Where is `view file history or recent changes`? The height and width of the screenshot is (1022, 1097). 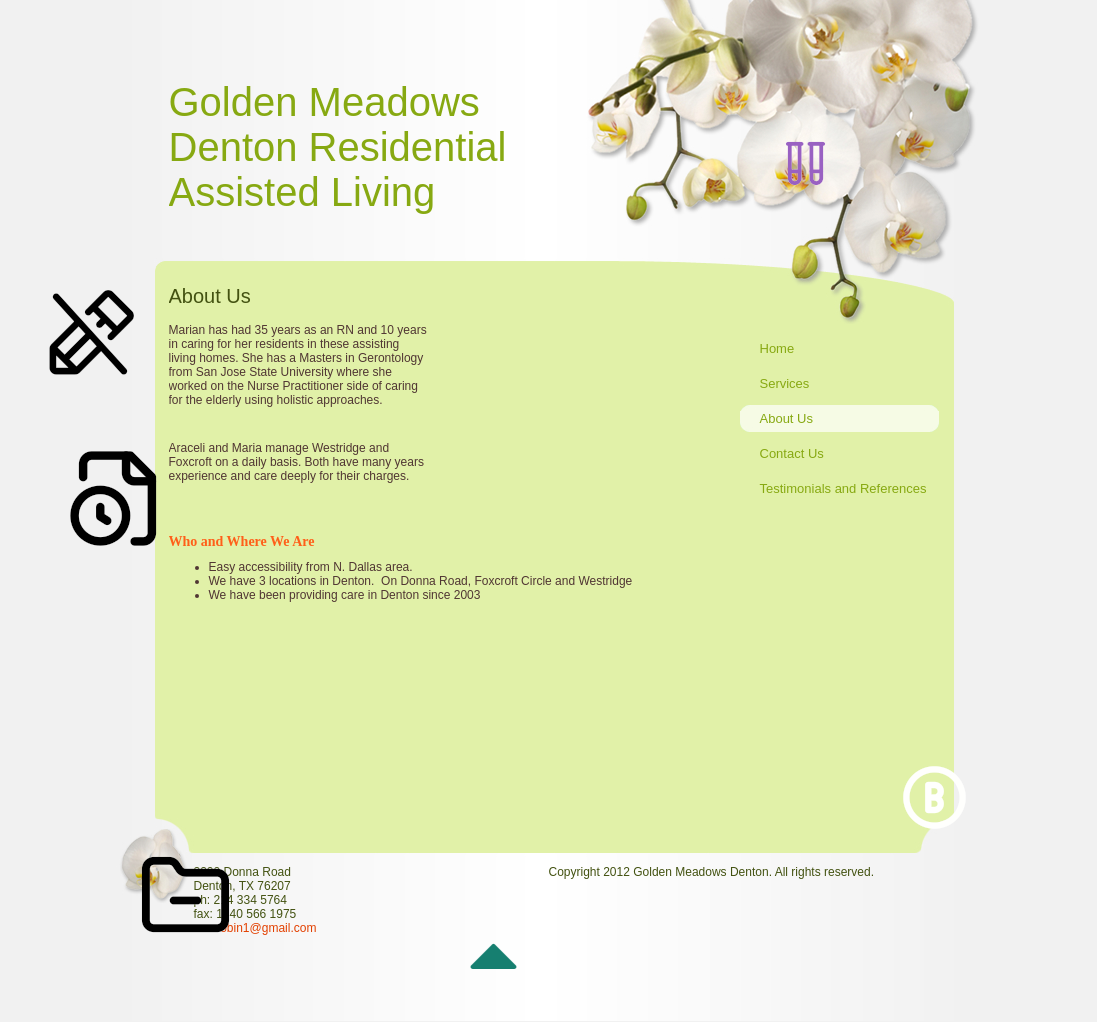 view file history or recent changes is located at coordinates (117, 498).